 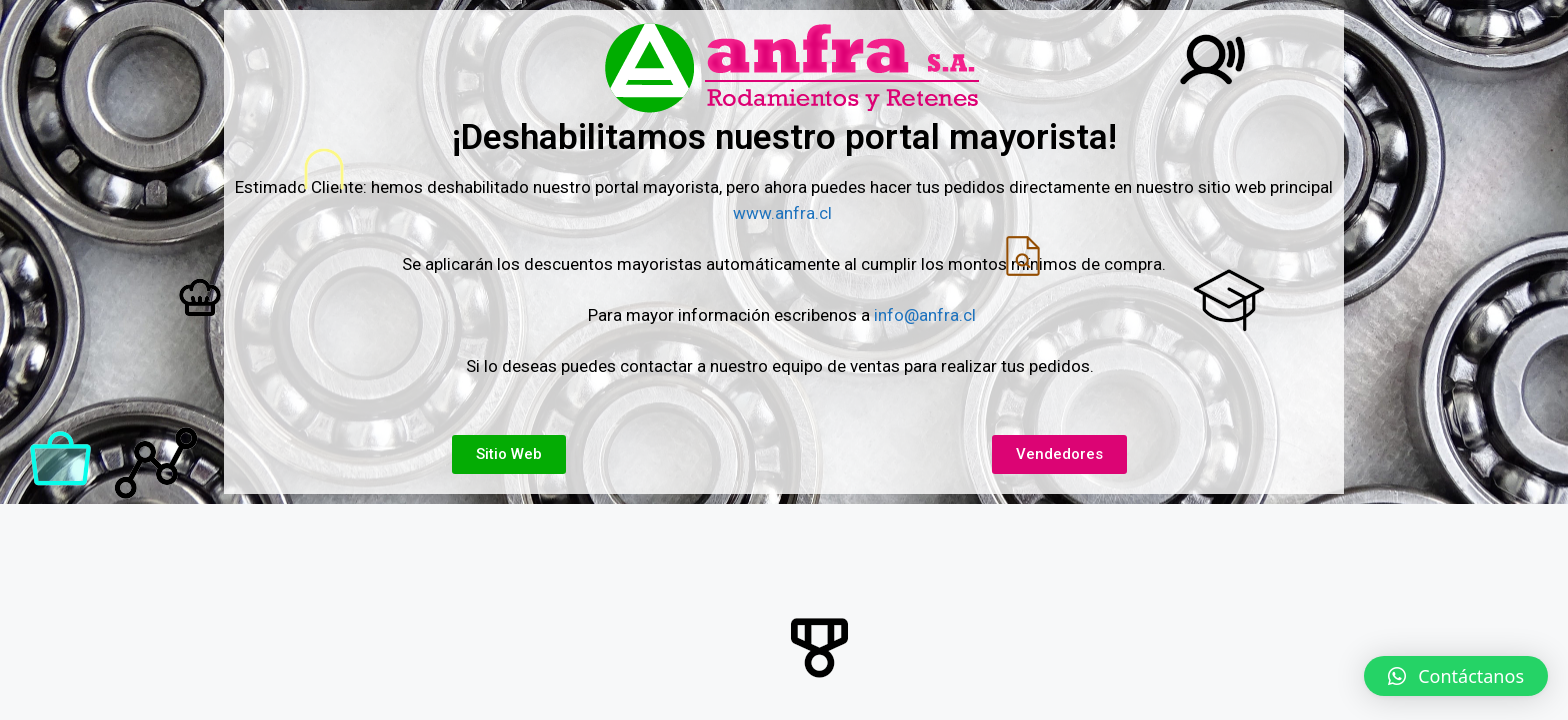 What do you see at coordinates (1023, 256) in the screenshot?
I see `search within a document` at bounding box center [1023, 256].